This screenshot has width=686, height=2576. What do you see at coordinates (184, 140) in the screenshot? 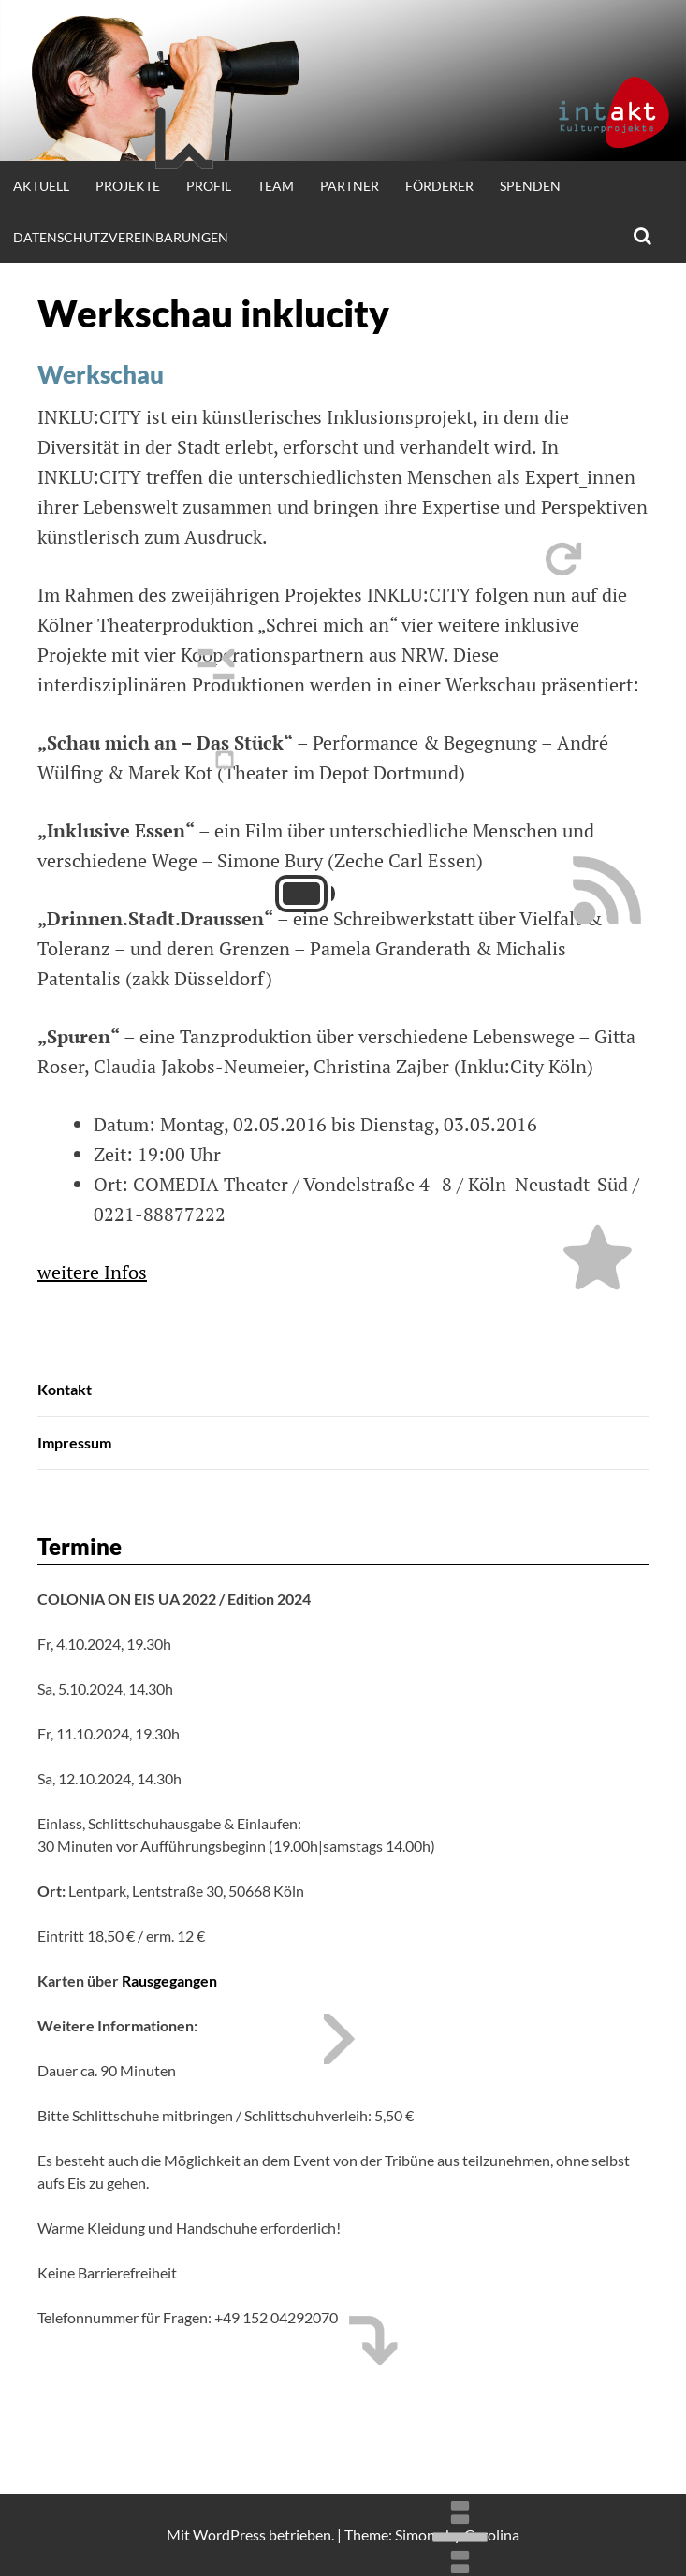
I see `launch the nibbles snake game` at bounding box center [184, 140].